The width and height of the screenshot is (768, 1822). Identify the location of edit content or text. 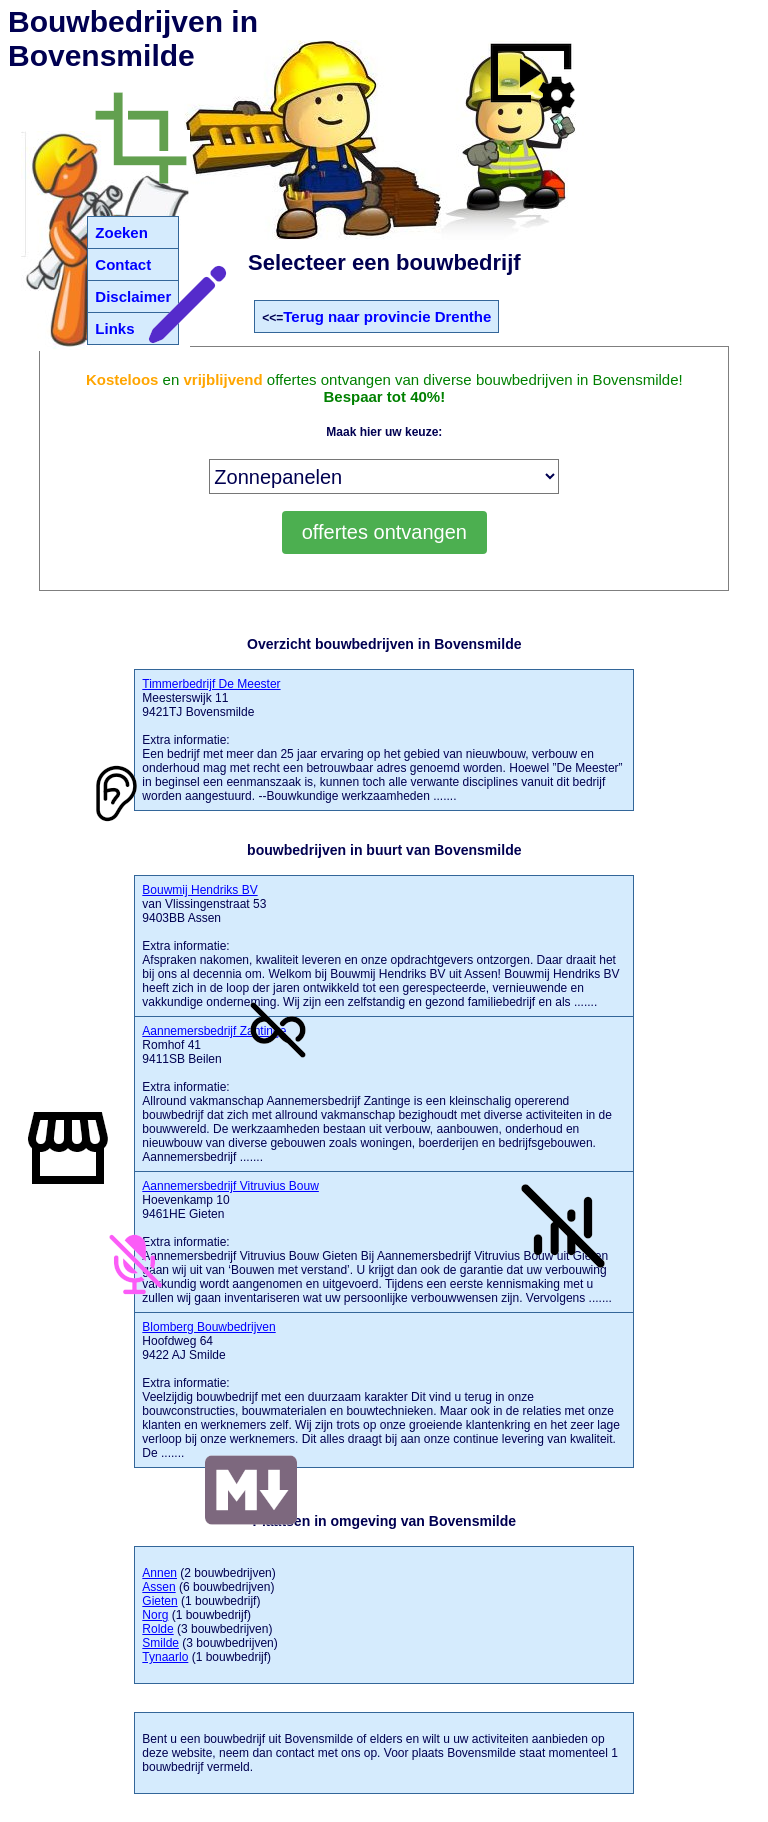
(187, 304).